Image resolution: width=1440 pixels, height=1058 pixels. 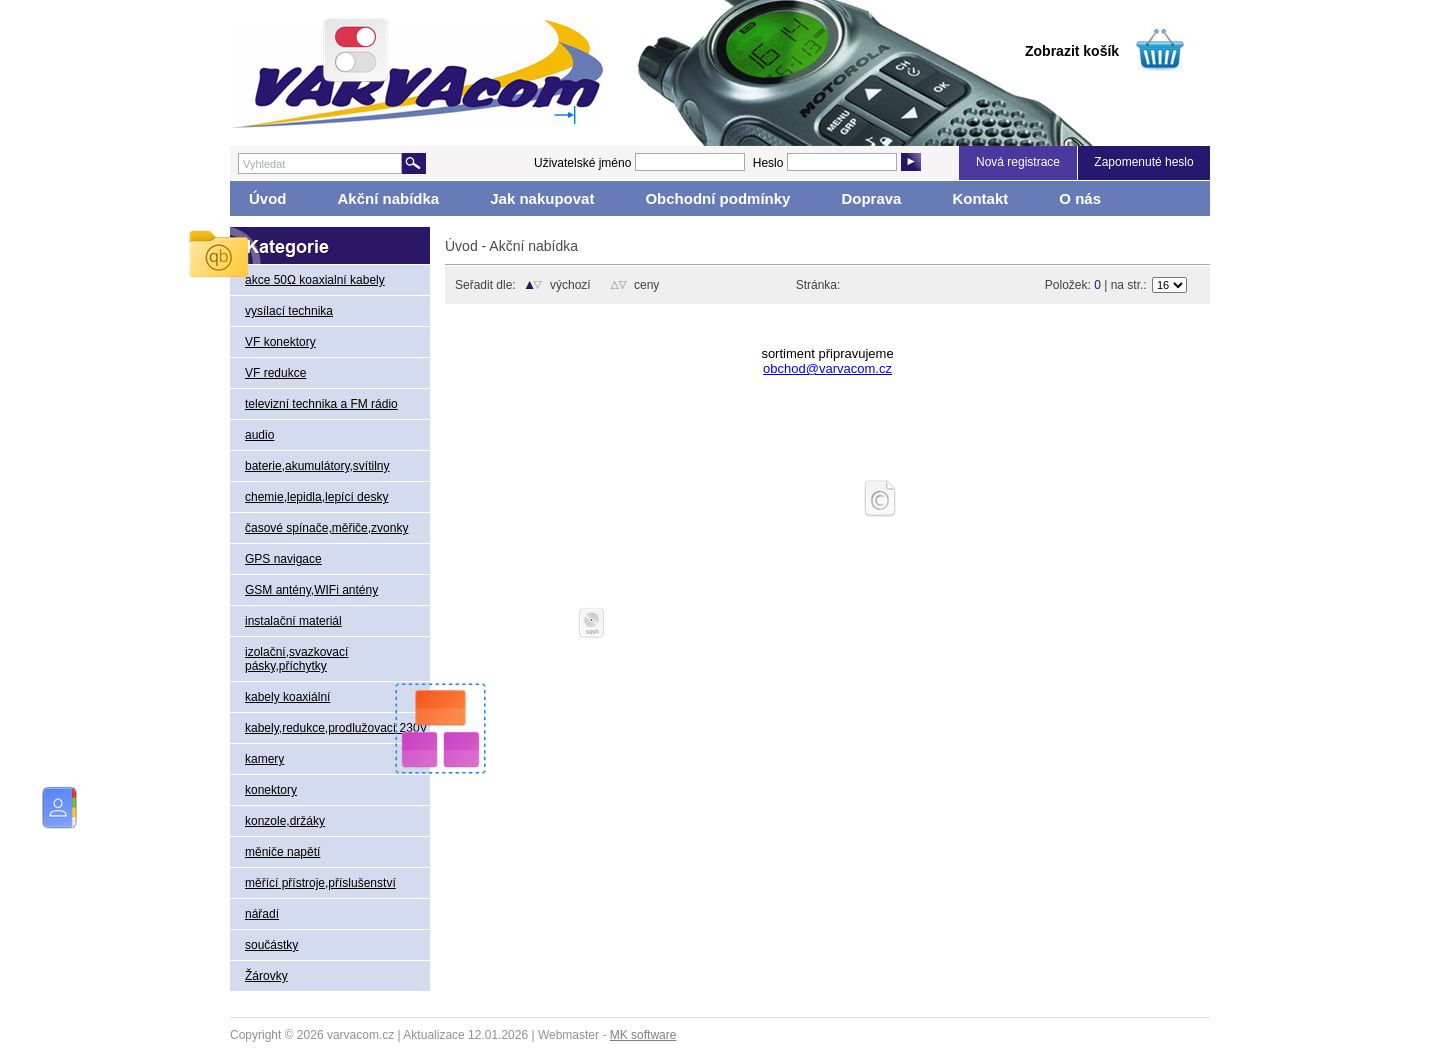 I want to click on a squashfs compressed filesystem archive file, so click(x=591, y=622).